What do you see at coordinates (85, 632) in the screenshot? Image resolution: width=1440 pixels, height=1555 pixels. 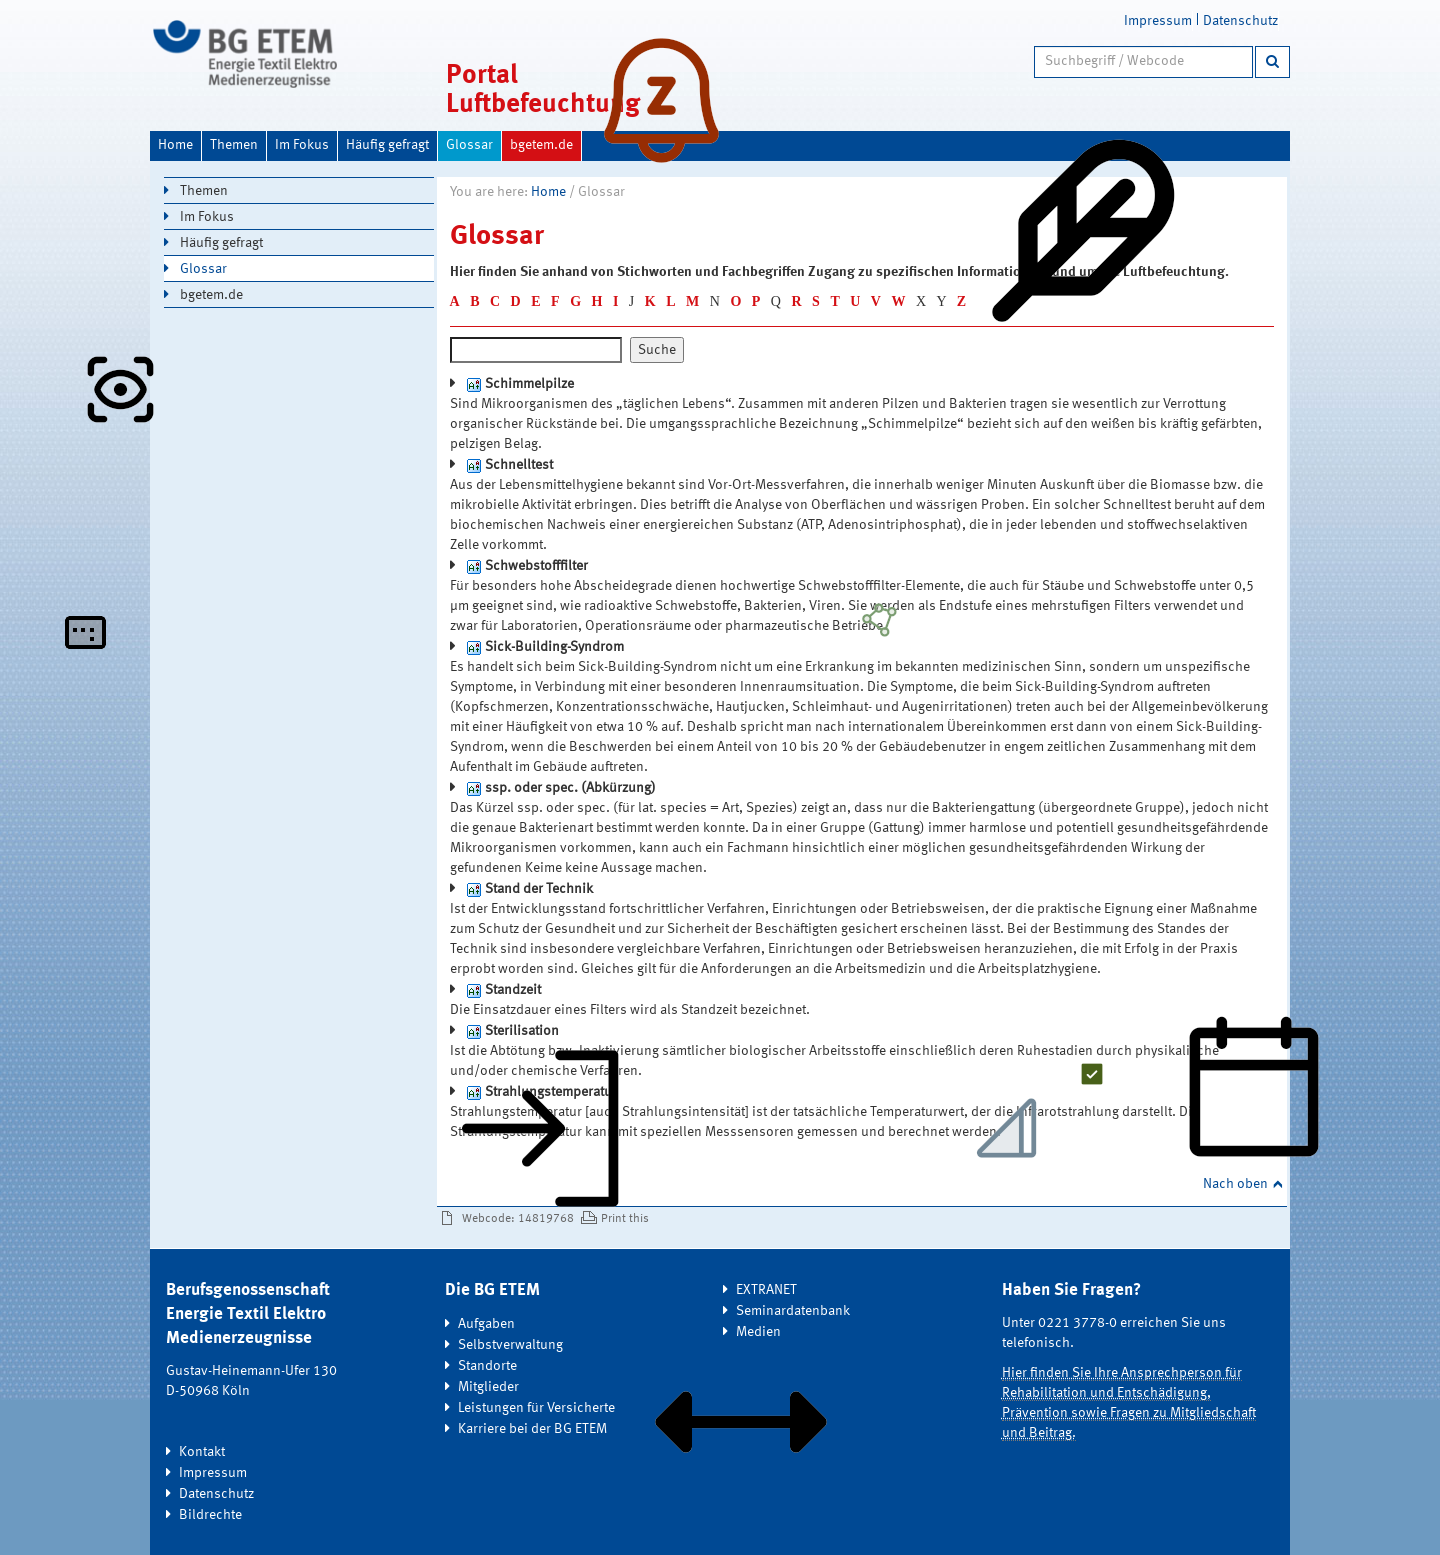 I see `adjust image aspect ratio settings` at bounding box center [85, 632].